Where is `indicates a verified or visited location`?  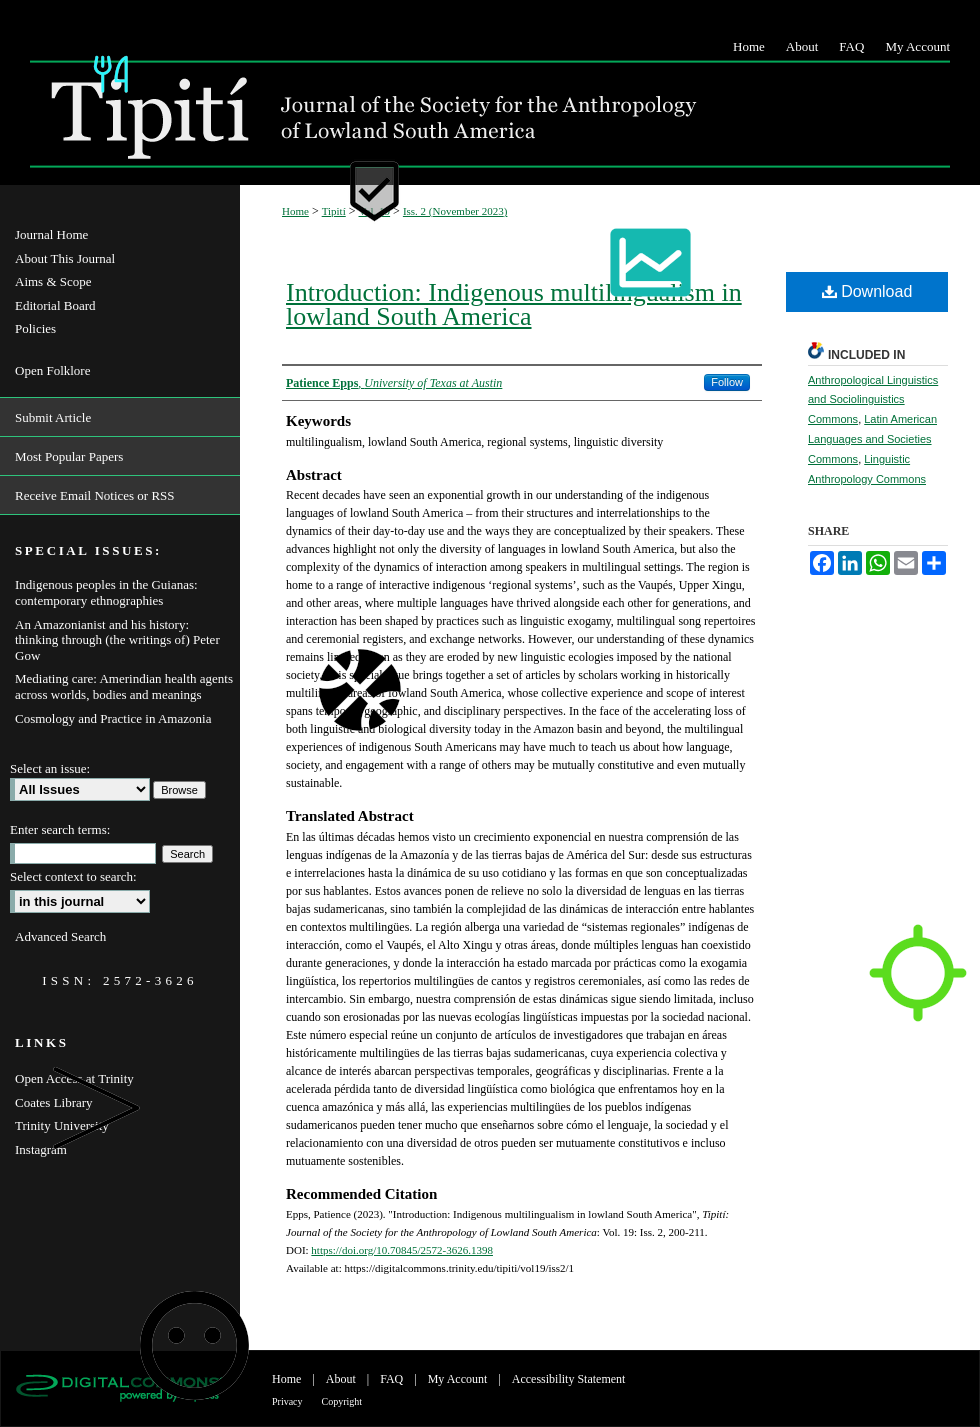 indicates a verified or visited location is located at coordinates (374, 191).